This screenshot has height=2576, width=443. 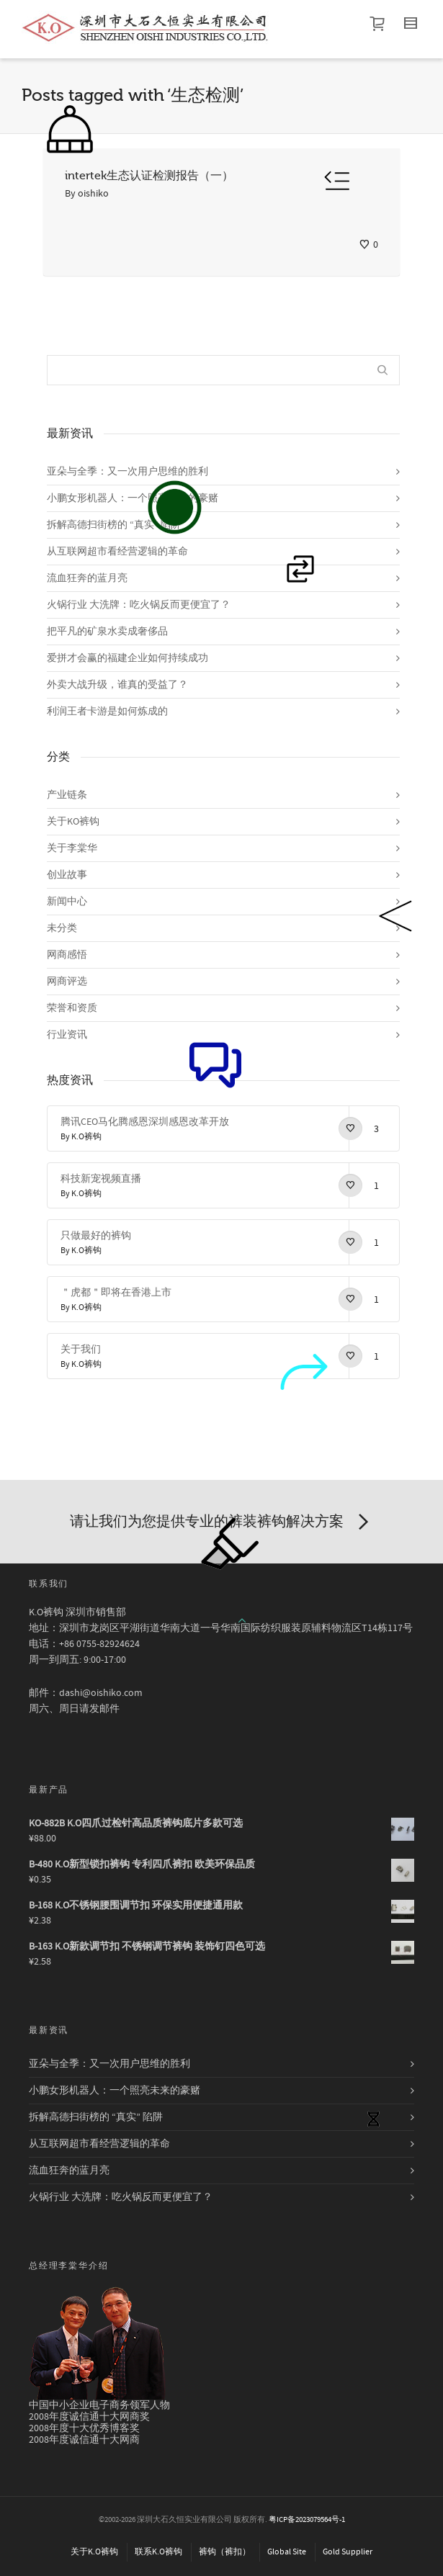 What do you see at coordinates (215, 1065) in the screenshot?
I see `view discussion thread` at bounding box center [215, 1065].